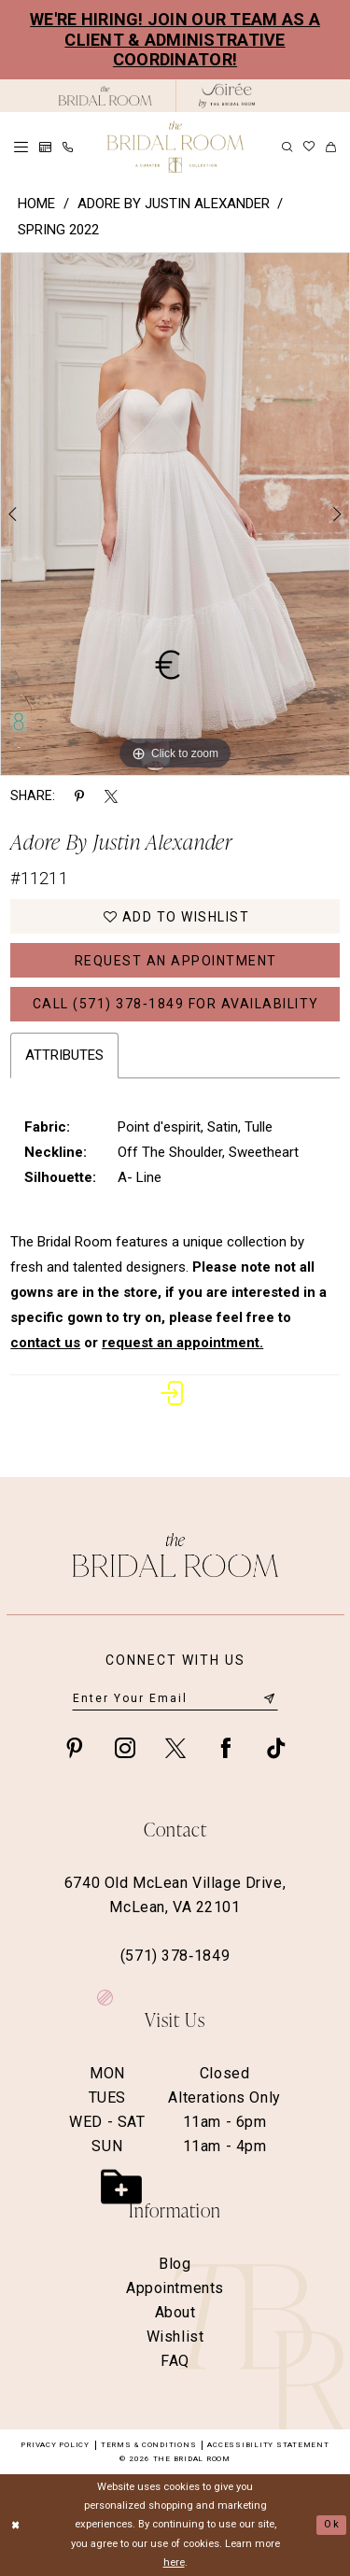 Image resolution: width=350 pixels, height=2576 pixels. Describe the element at coordinates (19, 722) in the screenshot. I see `indicates the number eight in a sequence or list` at that location.